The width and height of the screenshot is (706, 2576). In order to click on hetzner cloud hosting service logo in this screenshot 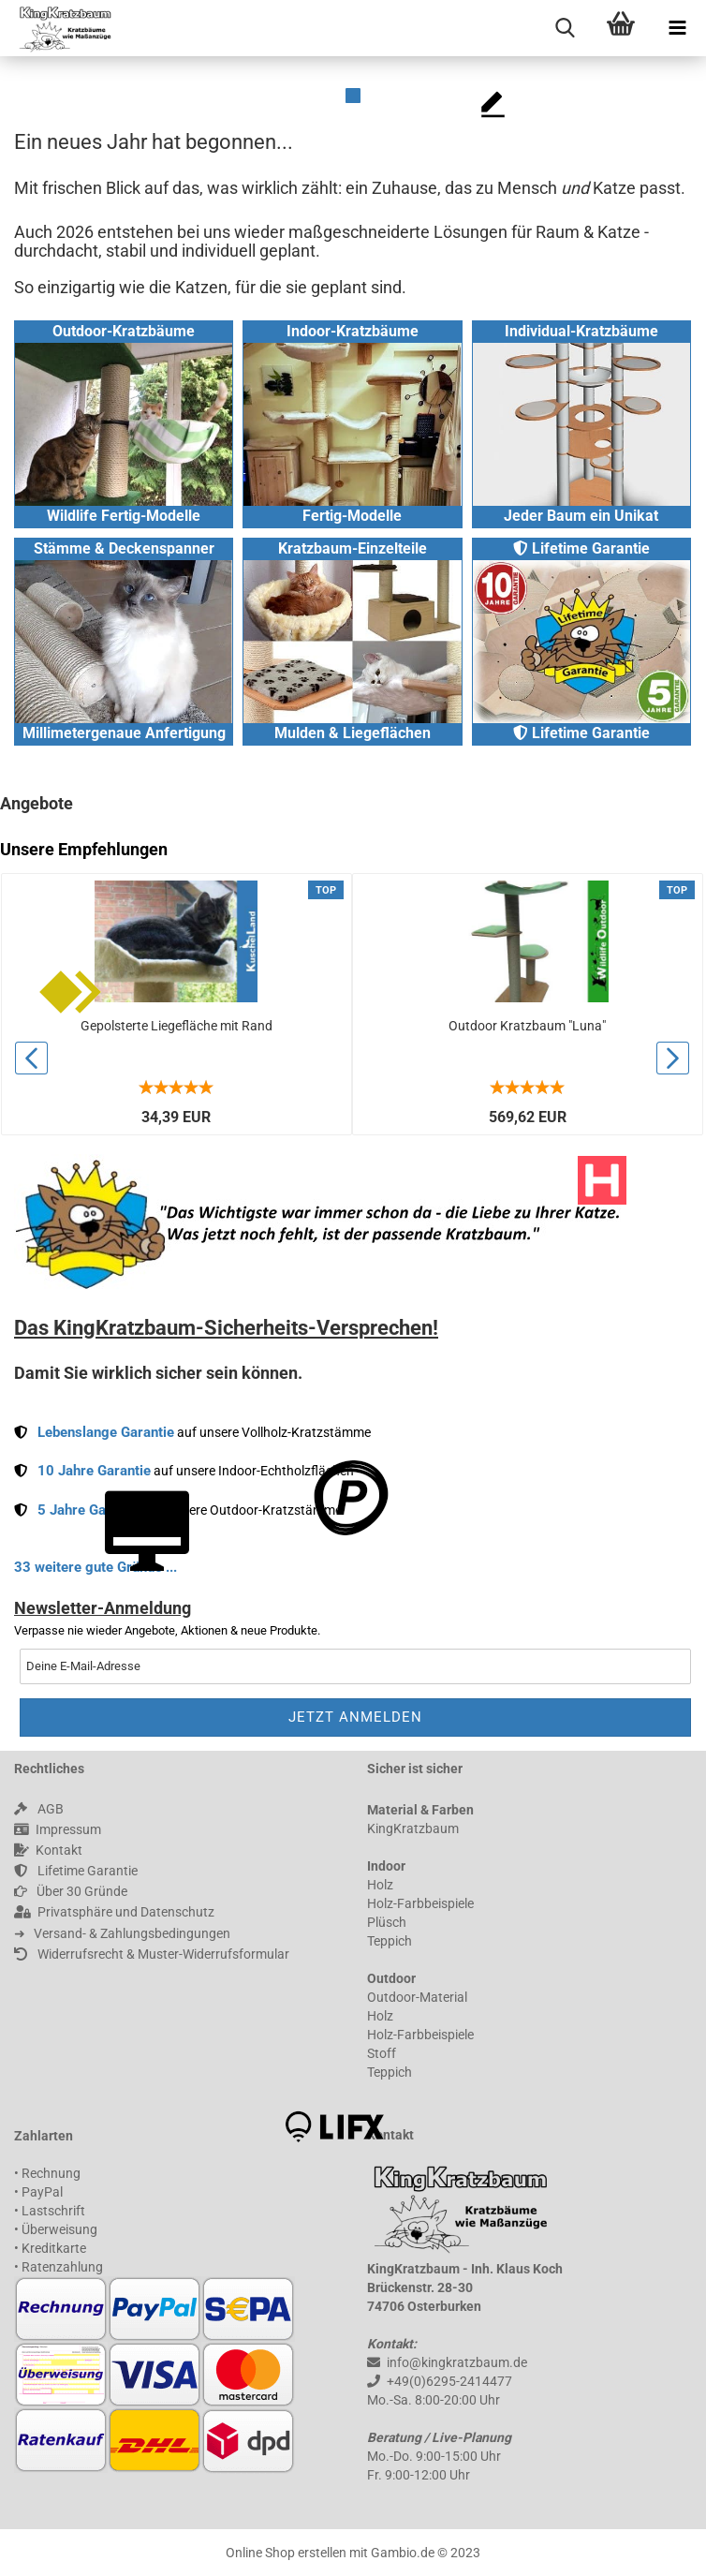, I will do `click(602, 1180)`.